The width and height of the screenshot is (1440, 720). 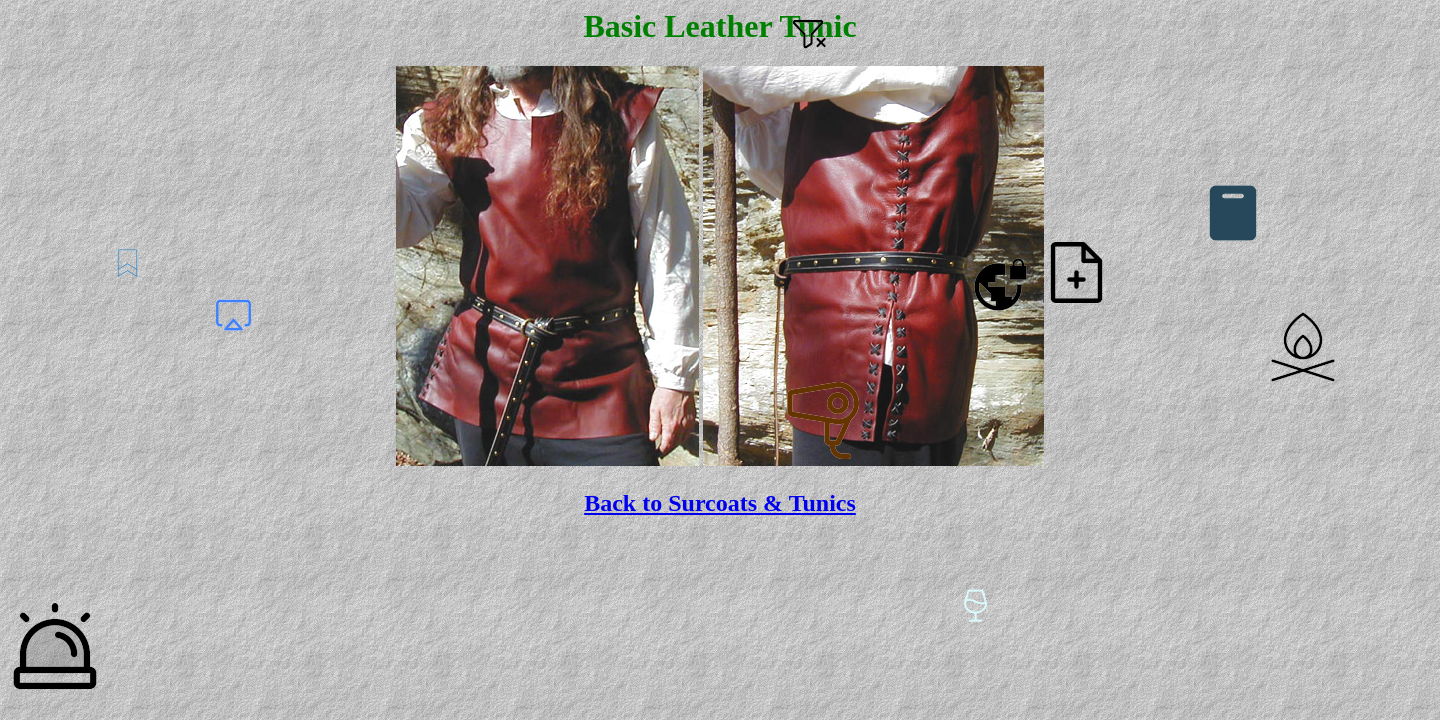 What do you see at coordinates (127, 262) in the screenshot?
I see `save this item for later` at bounding box center [127, 262].